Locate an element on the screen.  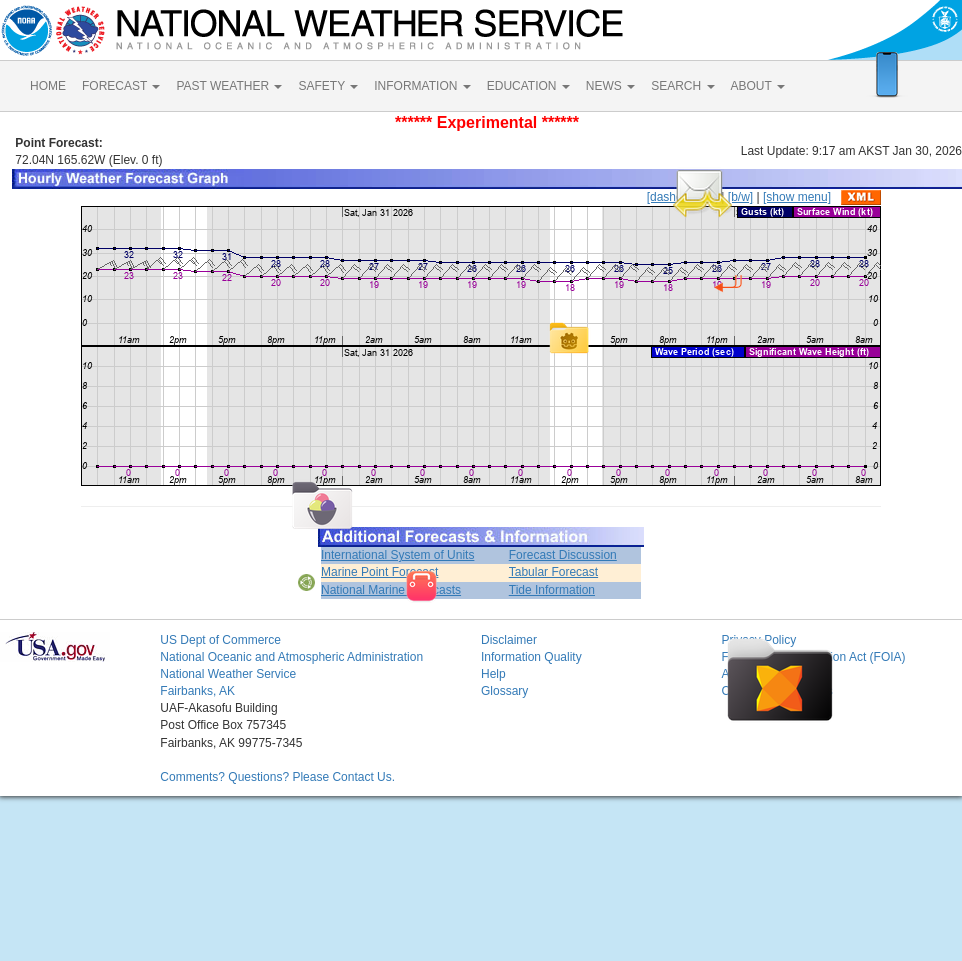
reply to all recipients in an email thread is located at coordinates (727, 281).